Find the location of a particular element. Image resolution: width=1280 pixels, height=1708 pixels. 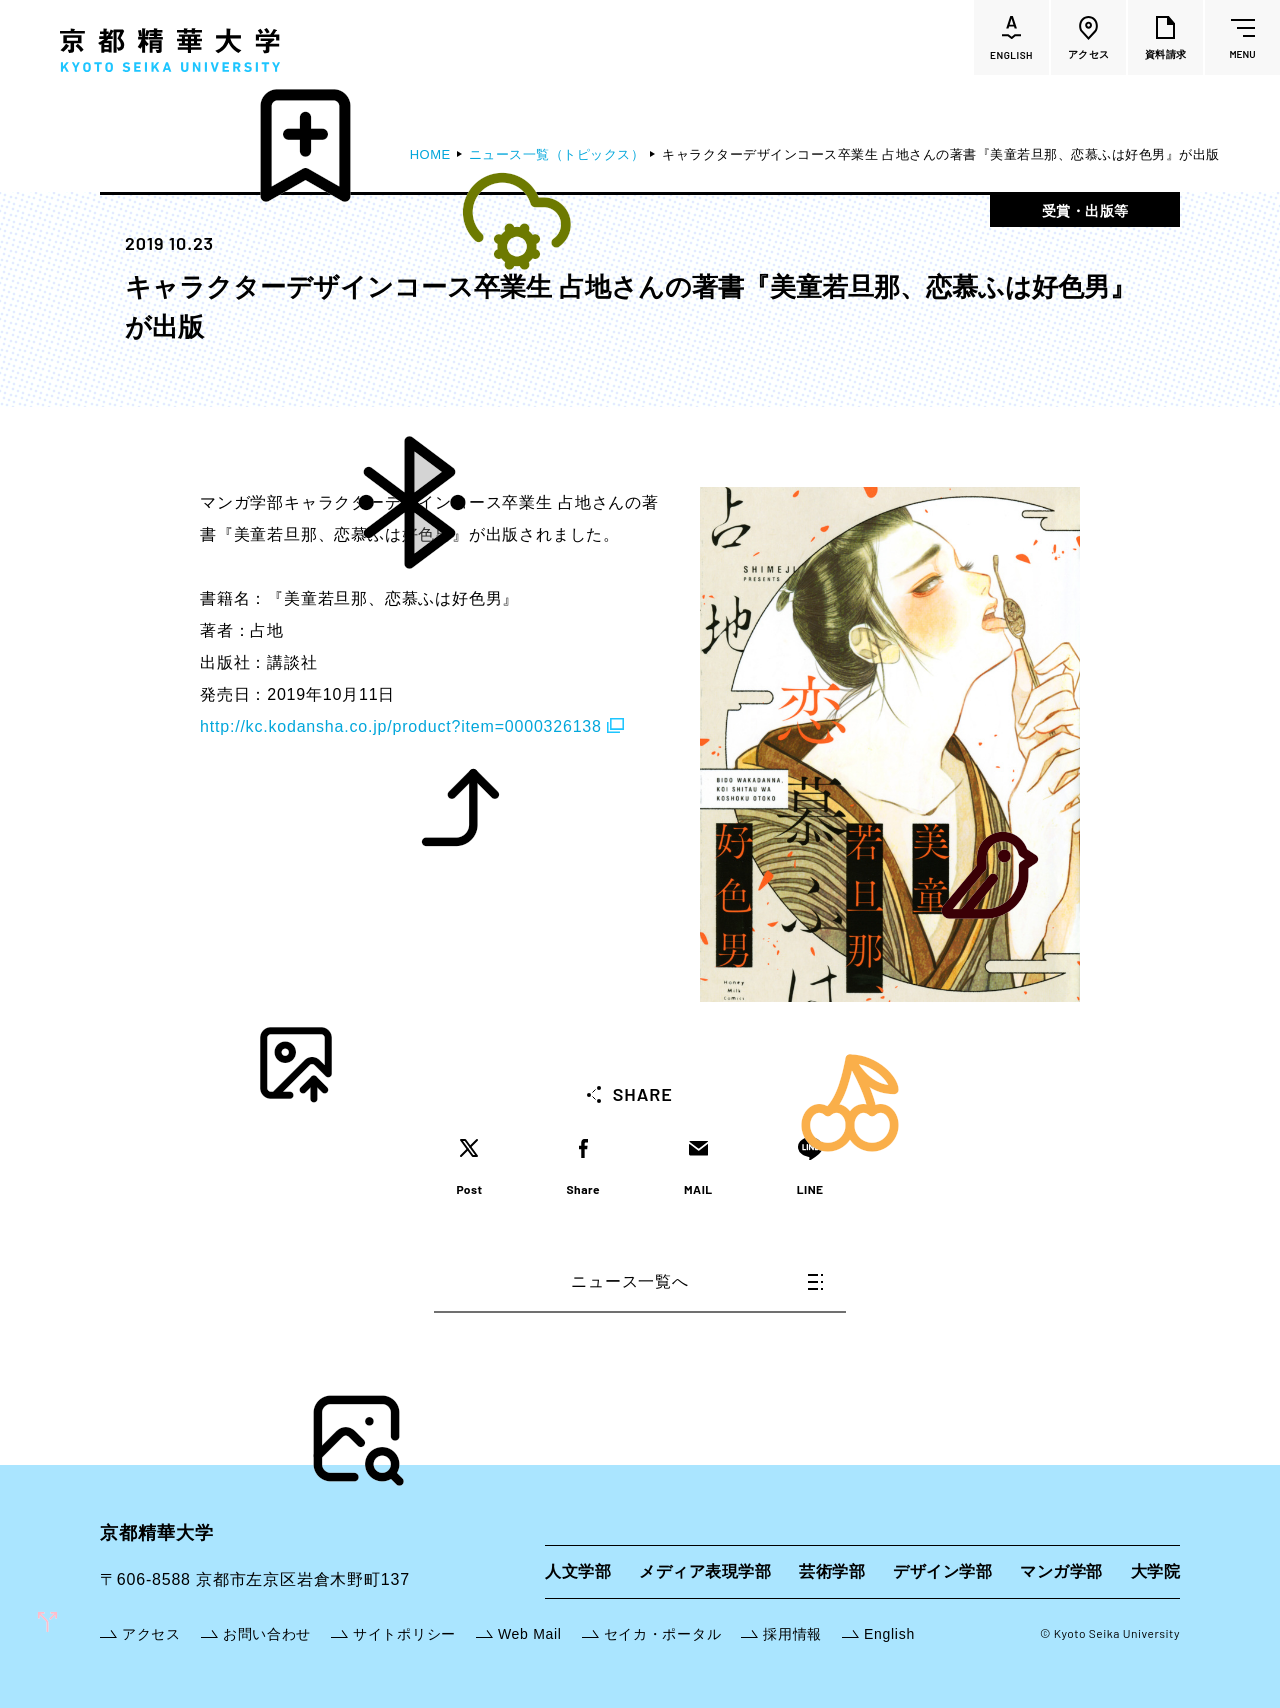

access twitter or social media sharing is located at coordinates (991, 878).